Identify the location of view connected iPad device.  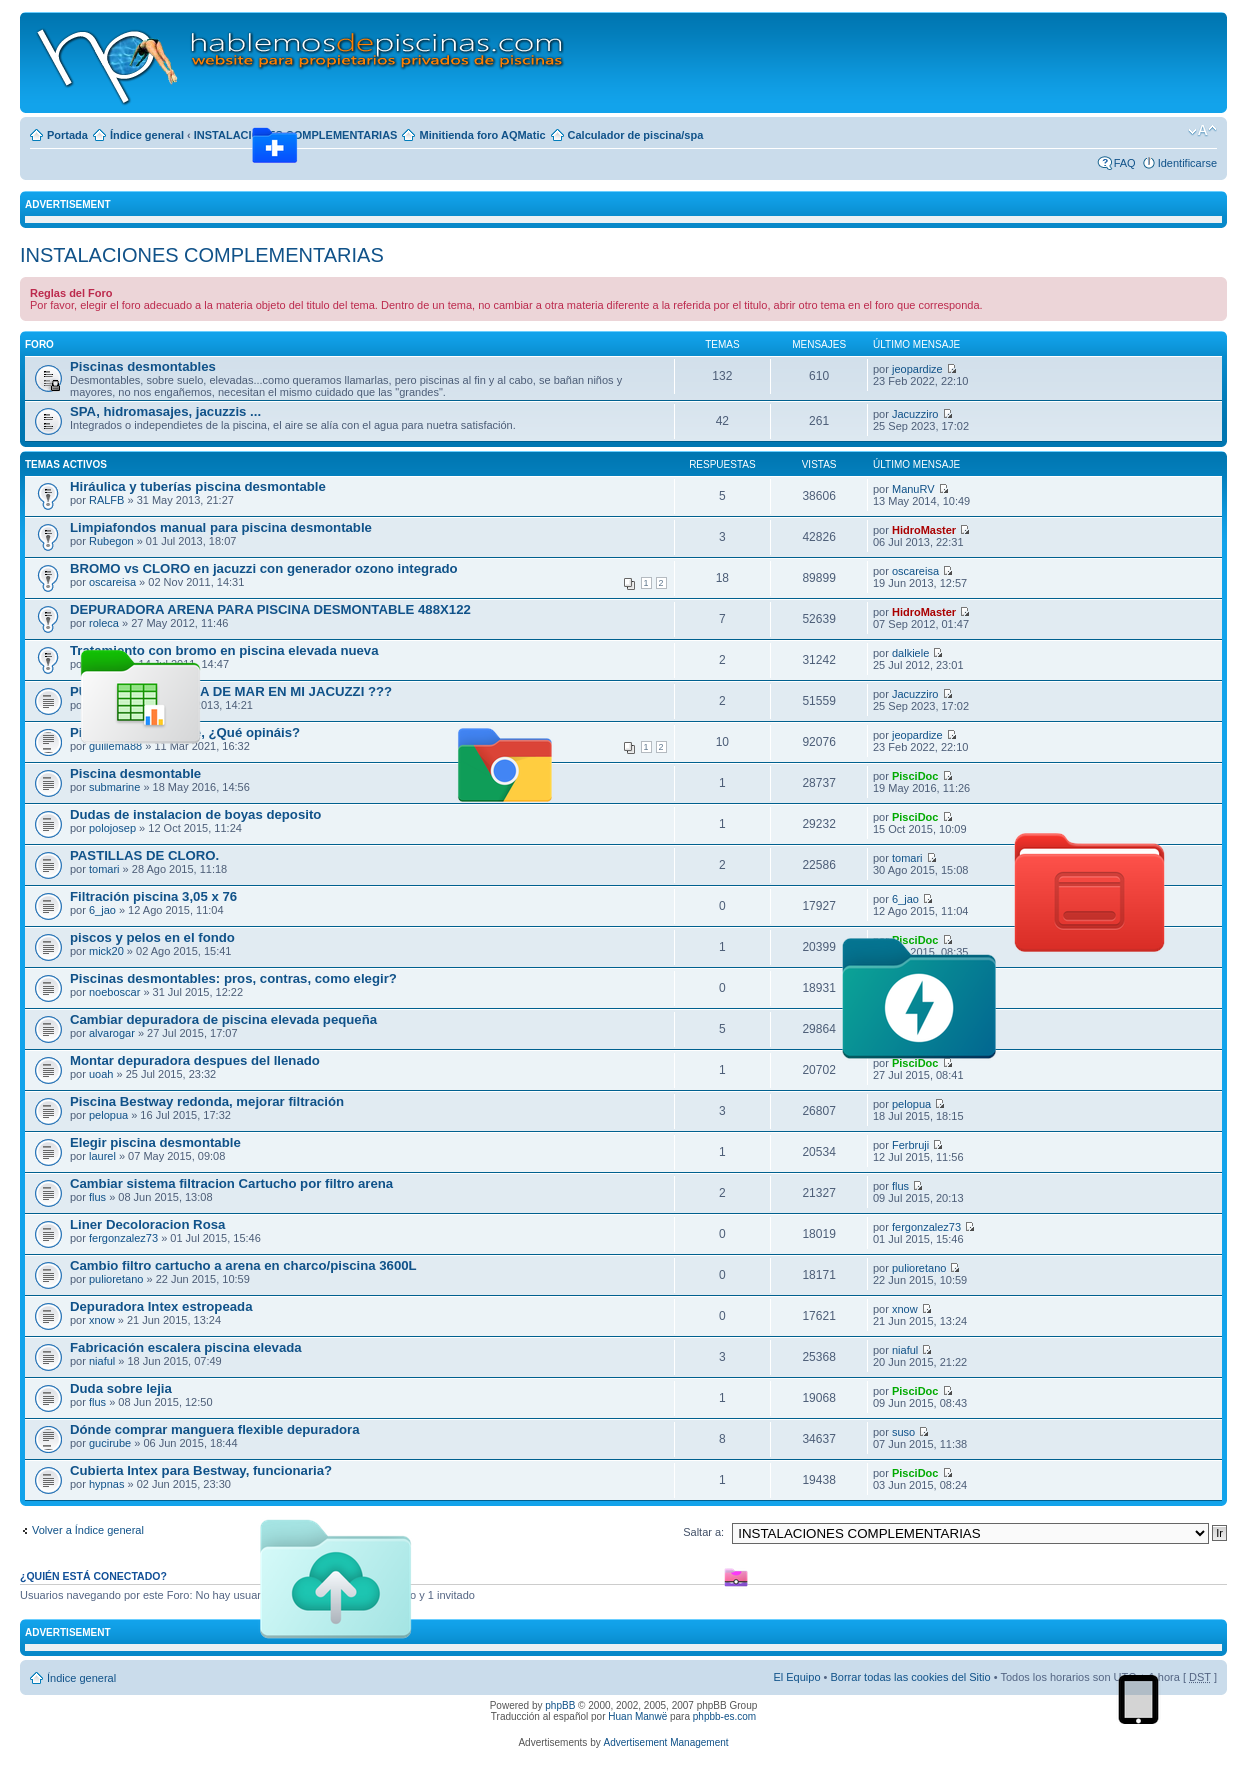
(1138, 1699).